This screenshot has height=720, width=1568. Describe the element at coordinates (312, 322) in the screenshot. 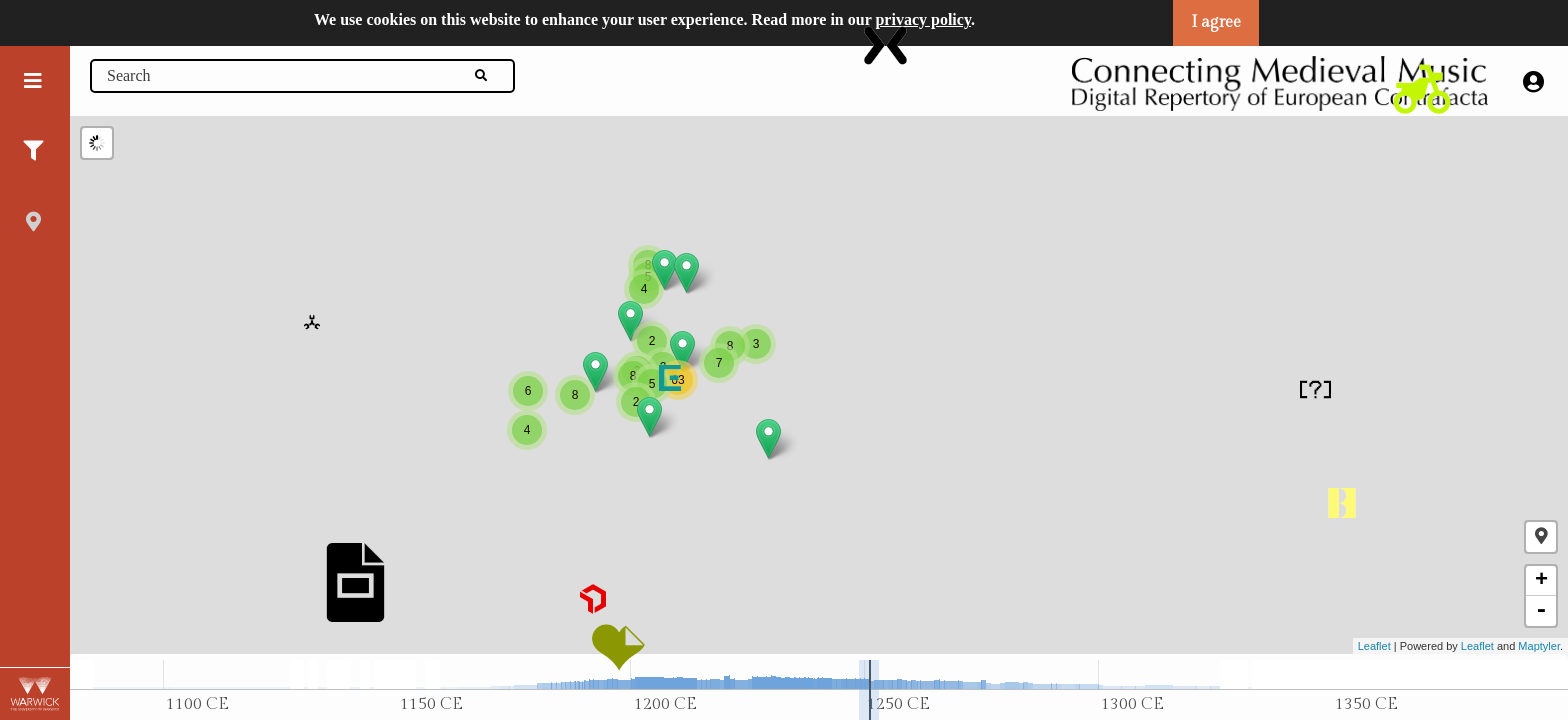

I see `google cloud spanner database service logo` at that location.